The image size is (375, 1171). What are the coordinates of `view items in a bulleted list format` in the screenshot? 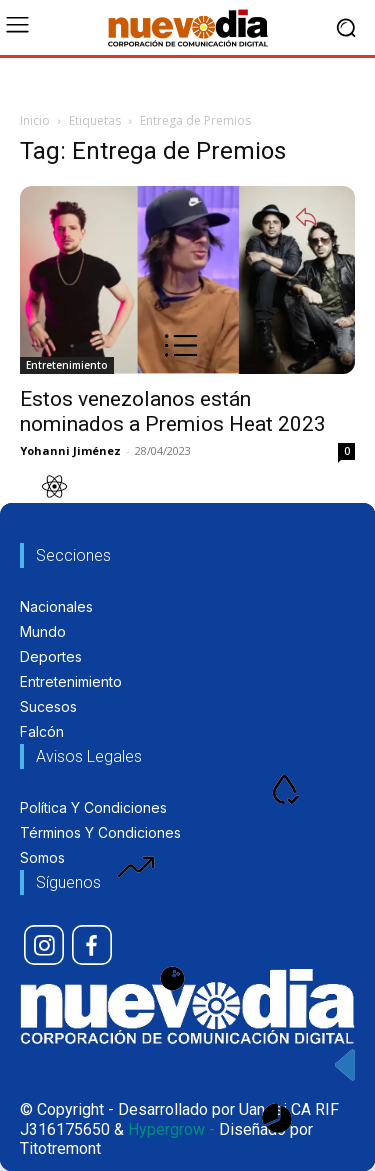 It's located at (181, 345).